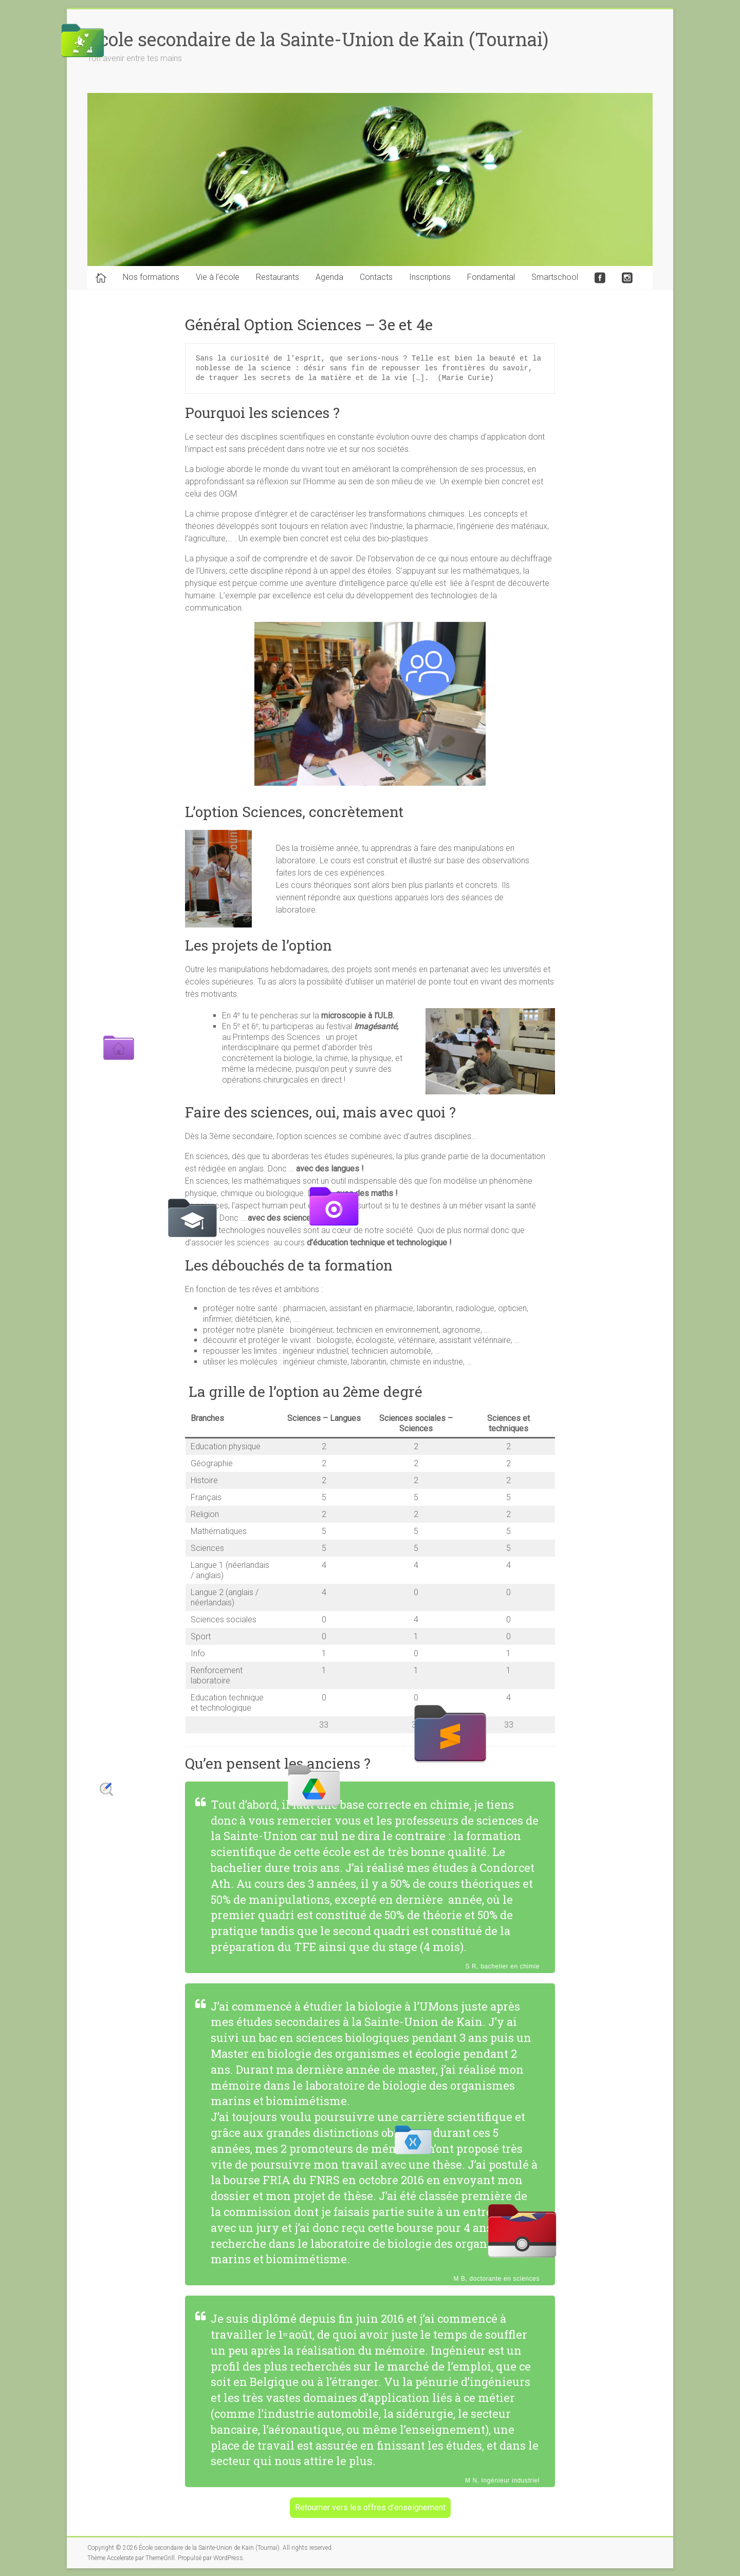  I want to click on open pokémon-themed folder, so click(522, 2232).